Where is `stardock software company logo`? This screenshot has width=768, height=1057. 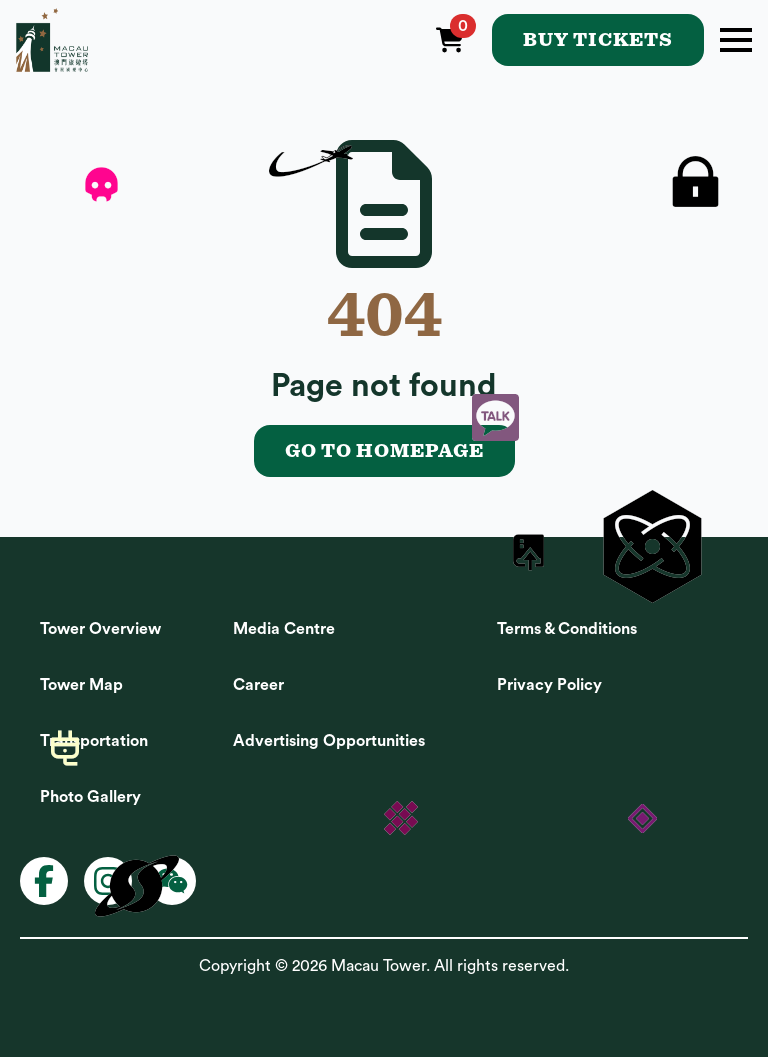
stardock software company logo is located at coordinates (137, 886).